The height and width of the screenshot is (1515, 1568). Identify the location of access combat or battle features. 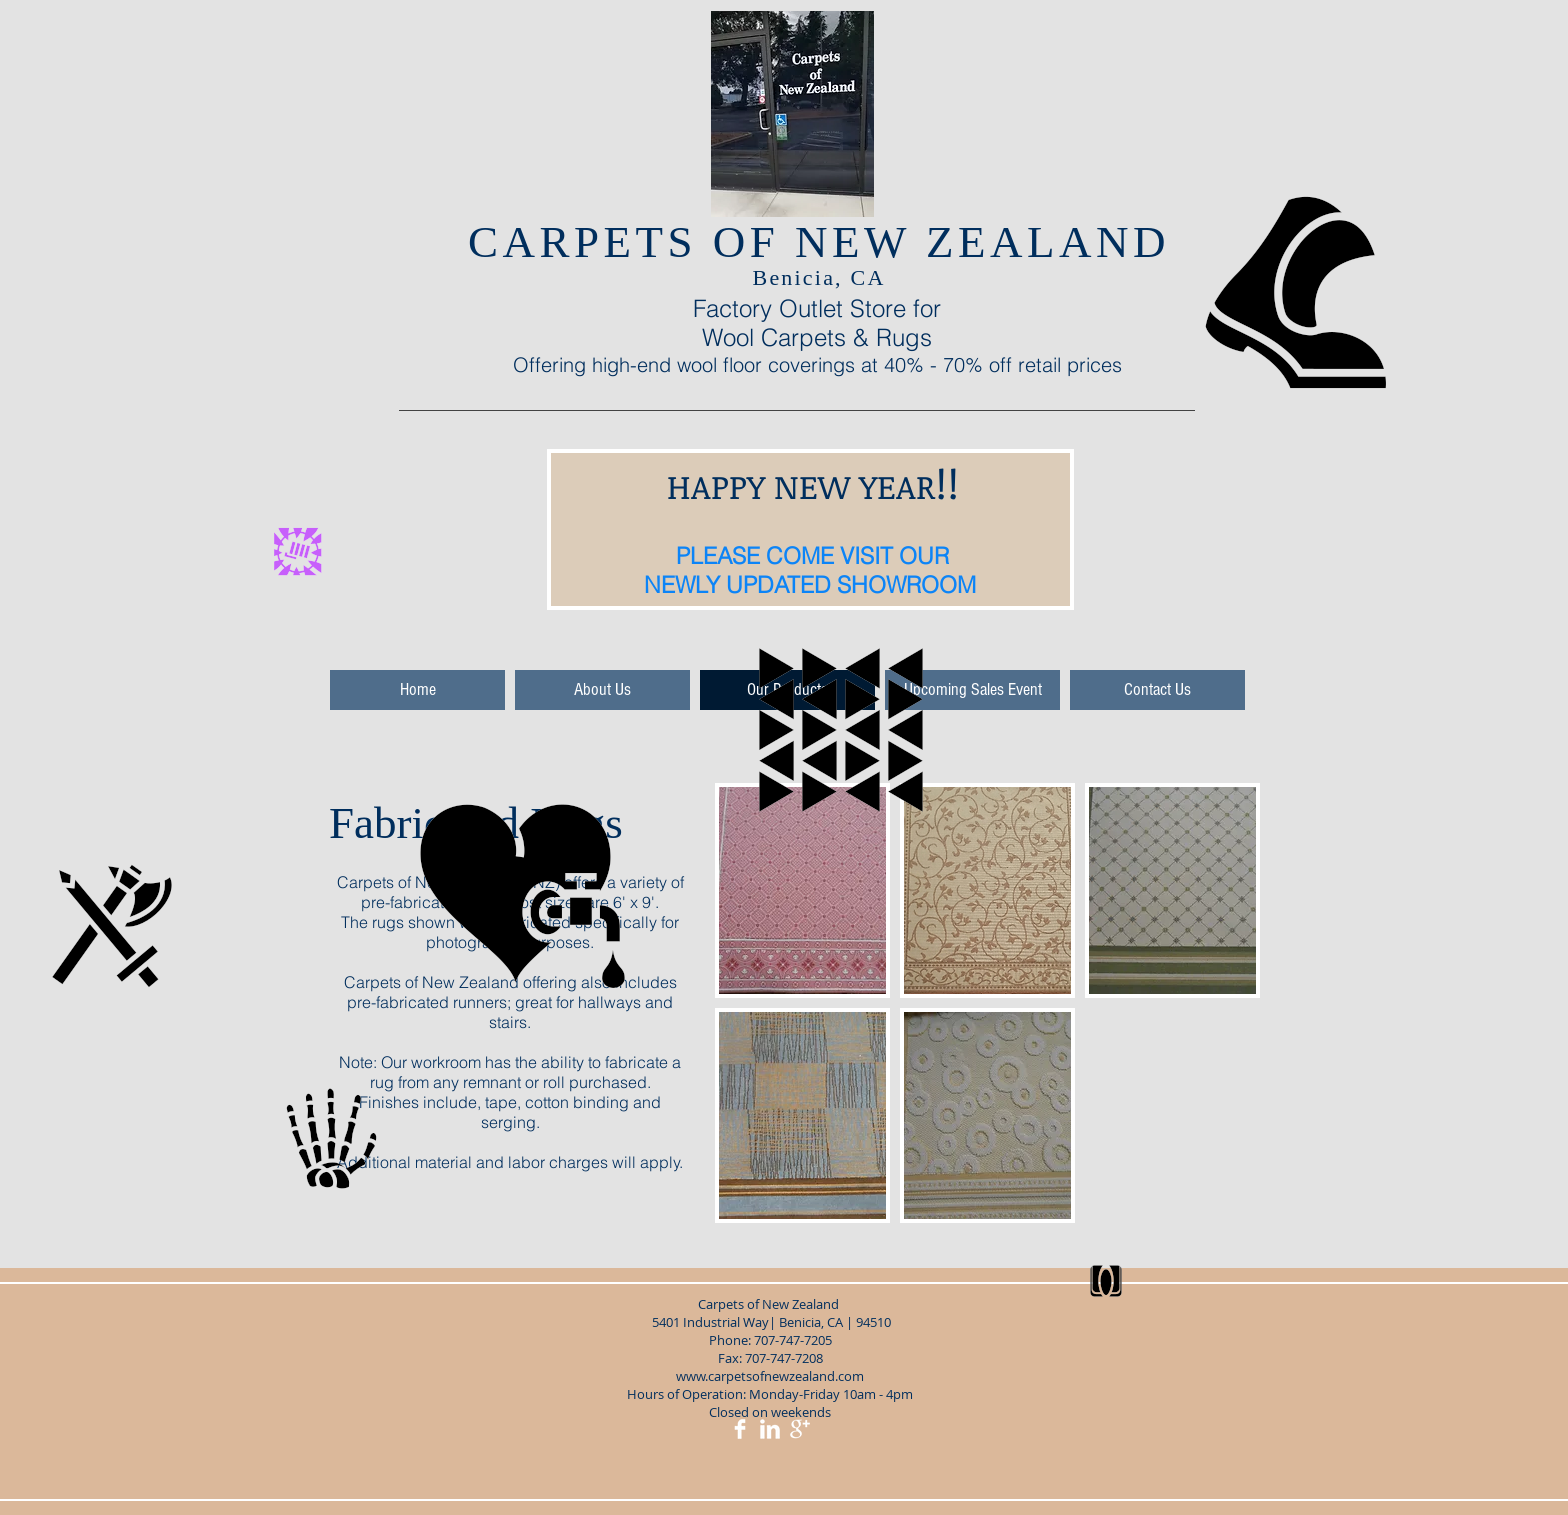
(112, 926).